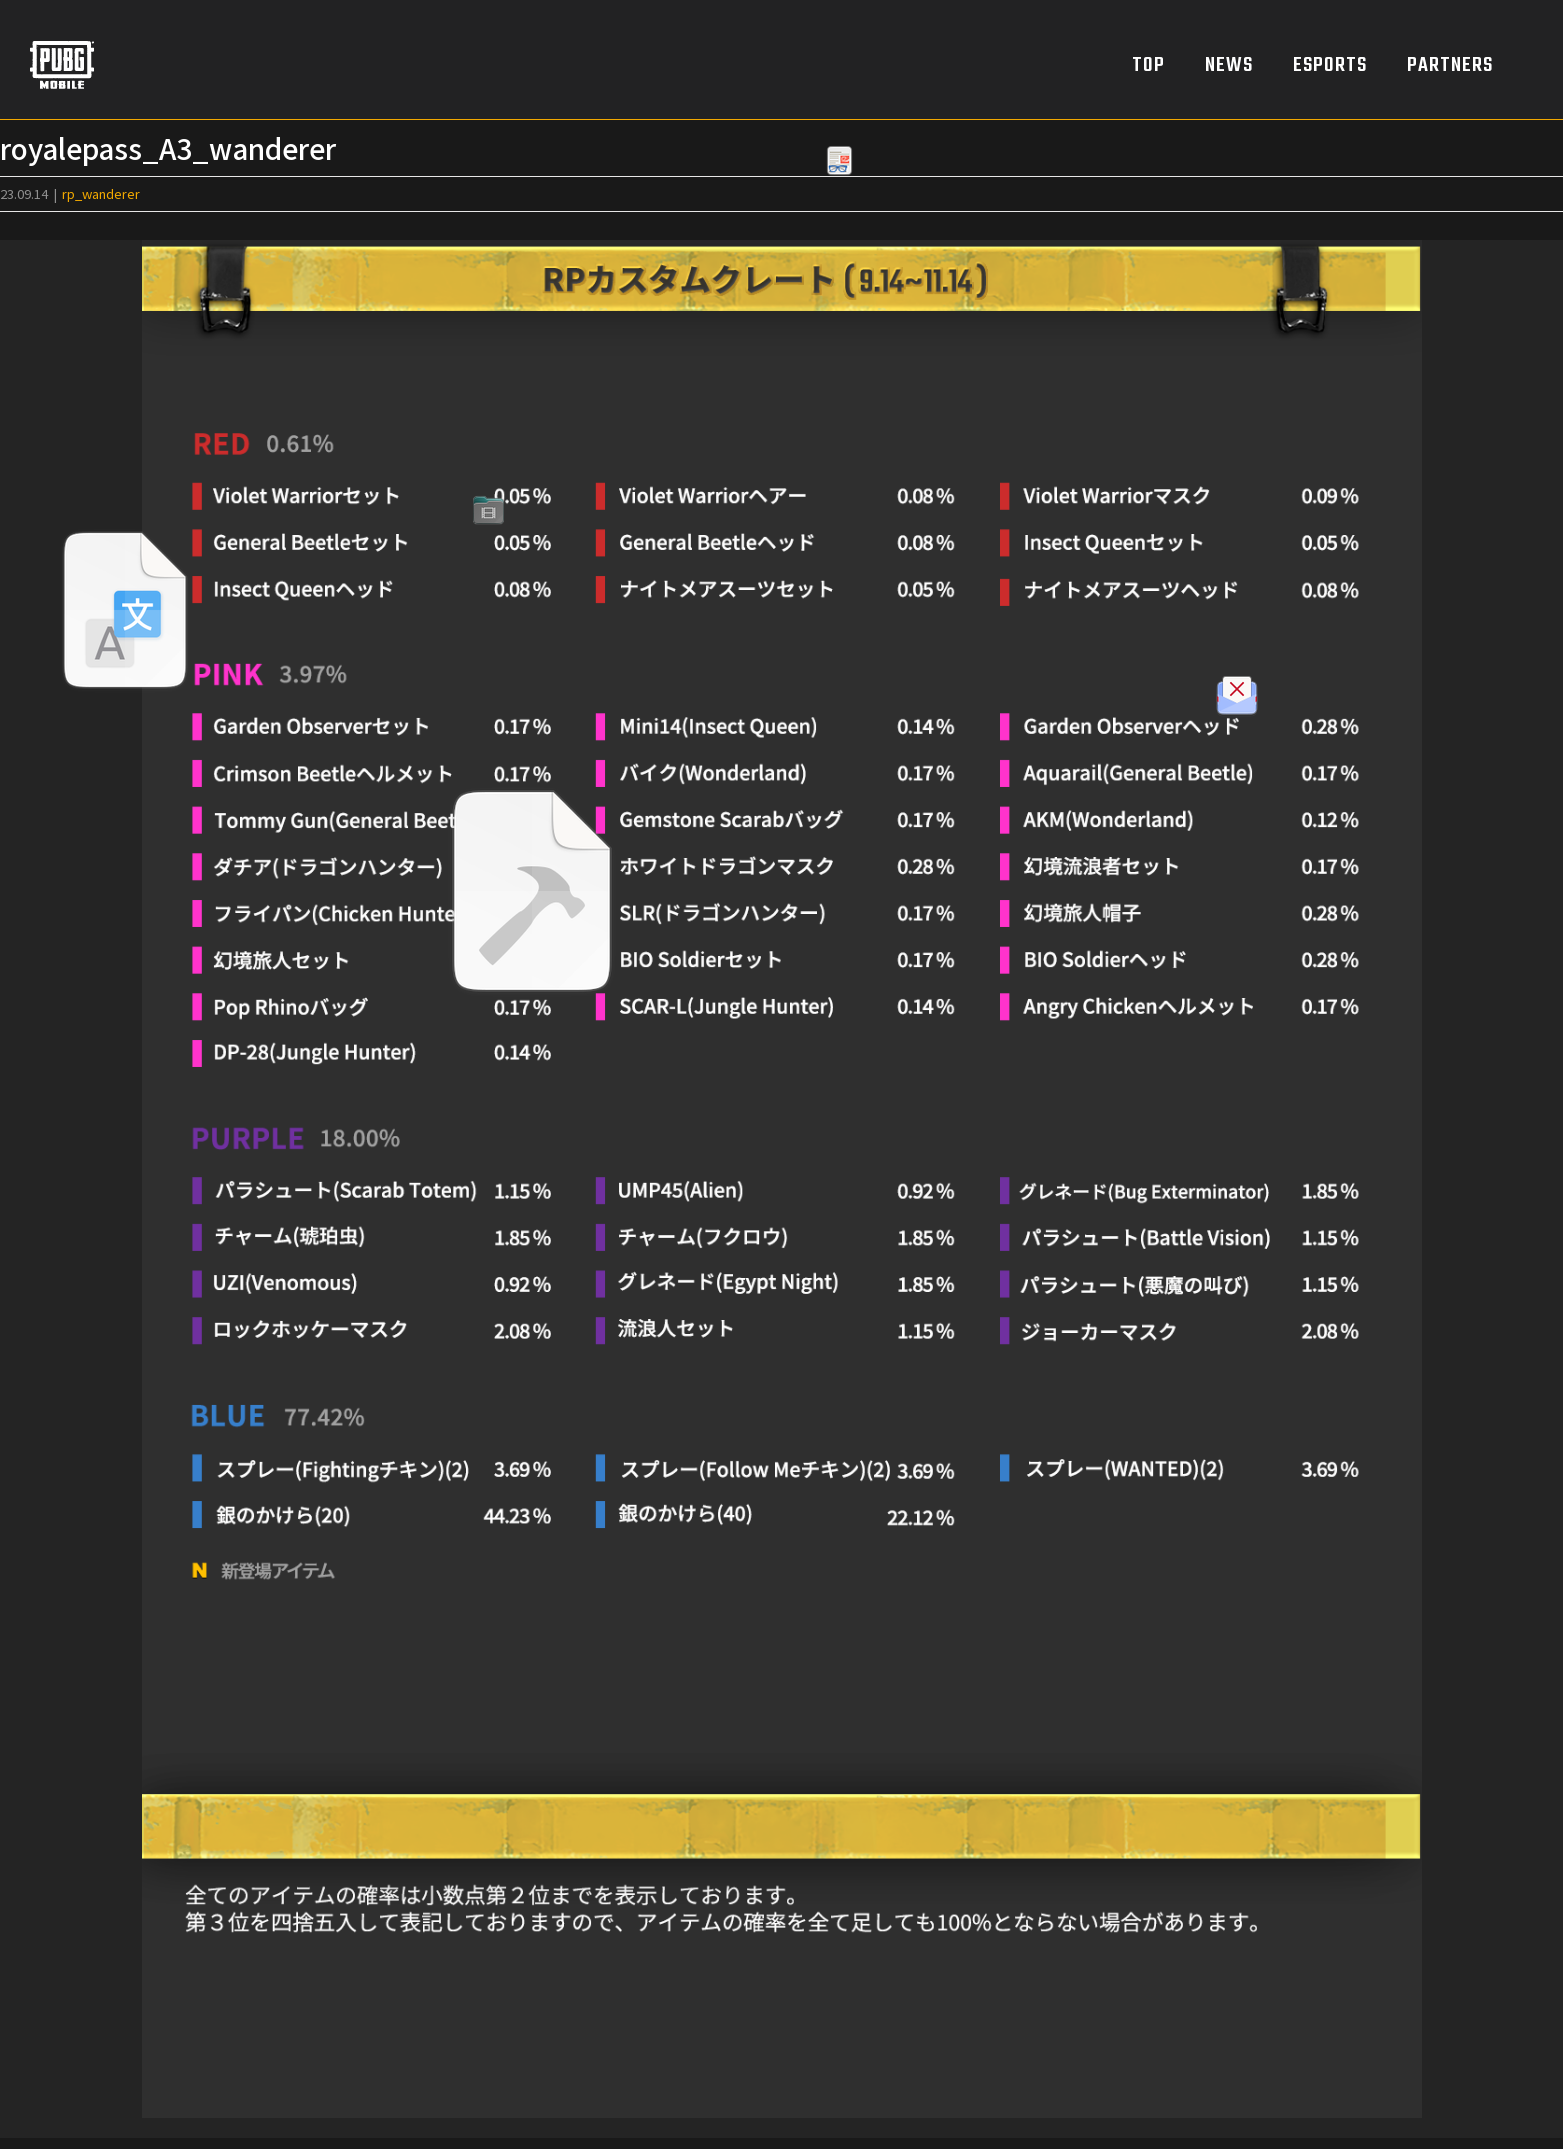 The width and height of the screenshot is (1563, 2149). I want to click on cmake build configuration file, so click(532, 891).